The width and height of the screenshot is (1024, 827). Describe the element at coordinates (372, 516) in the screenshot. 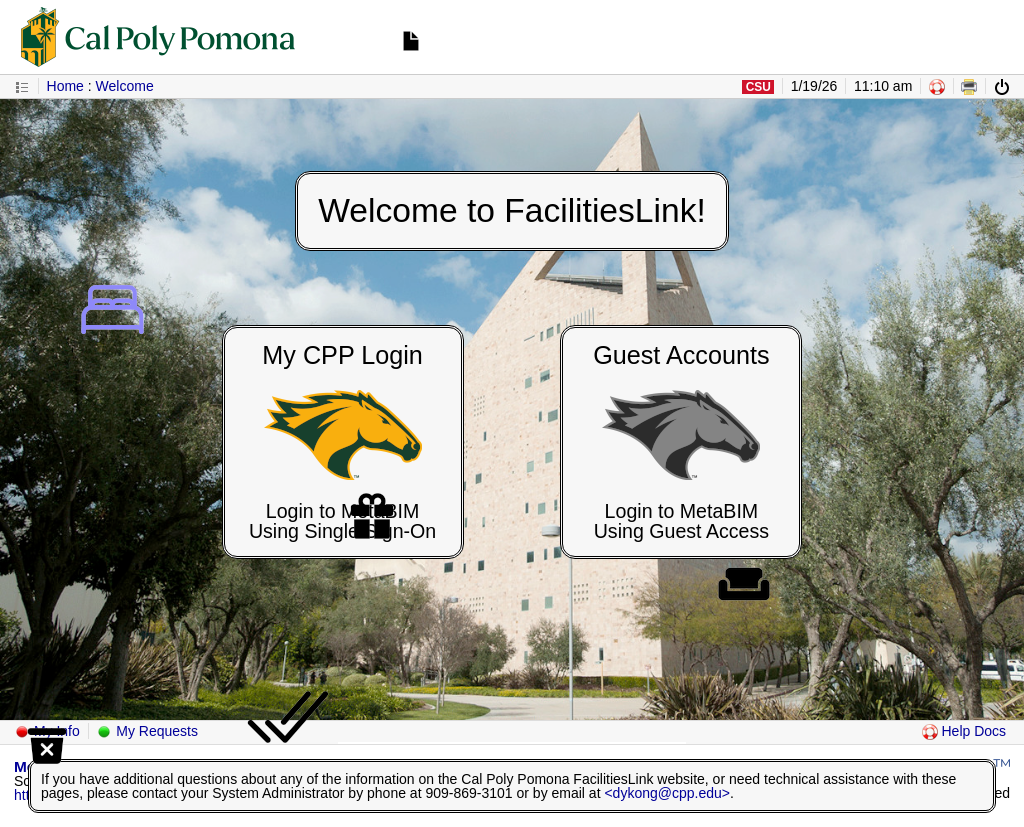

I see `access gifts or rewards` at that location.